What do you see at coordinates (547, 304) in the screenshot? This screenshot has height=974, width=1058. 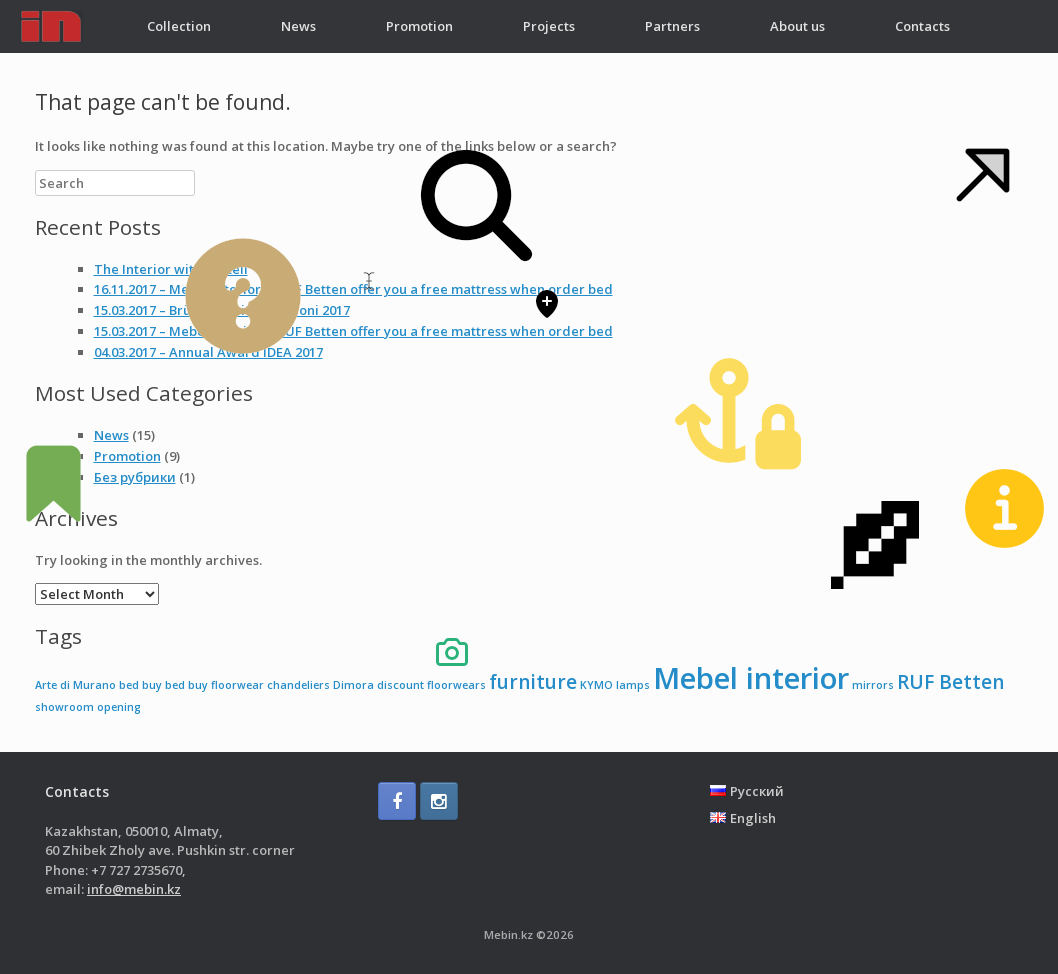 I see `add a new location pin` at bounding box center [547, 304].